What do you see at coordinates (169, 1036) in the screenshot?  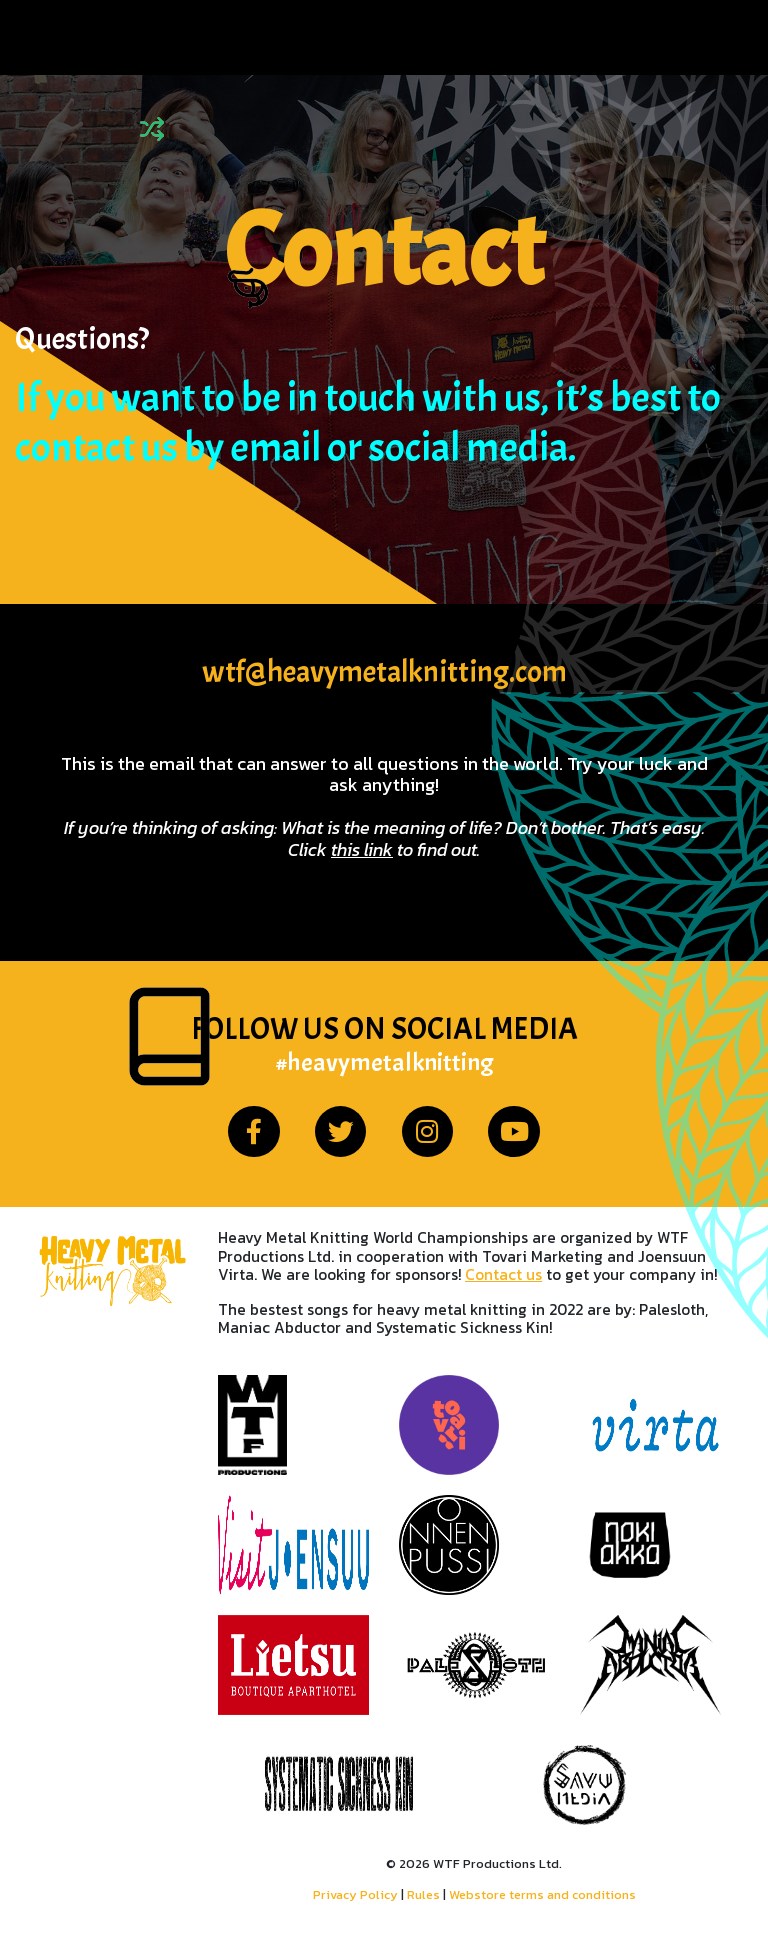 I see `open library or reading list` at bounding box center [169, 1036].